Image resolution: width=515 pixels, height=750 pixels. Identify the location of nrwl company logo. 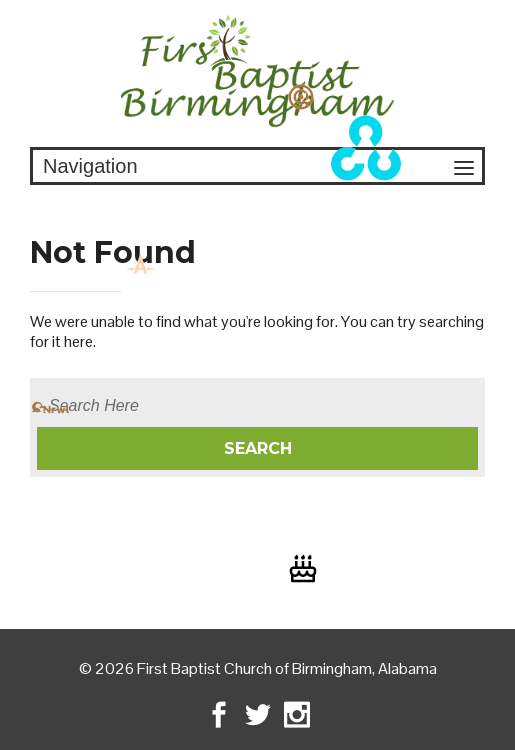
(50, 407).